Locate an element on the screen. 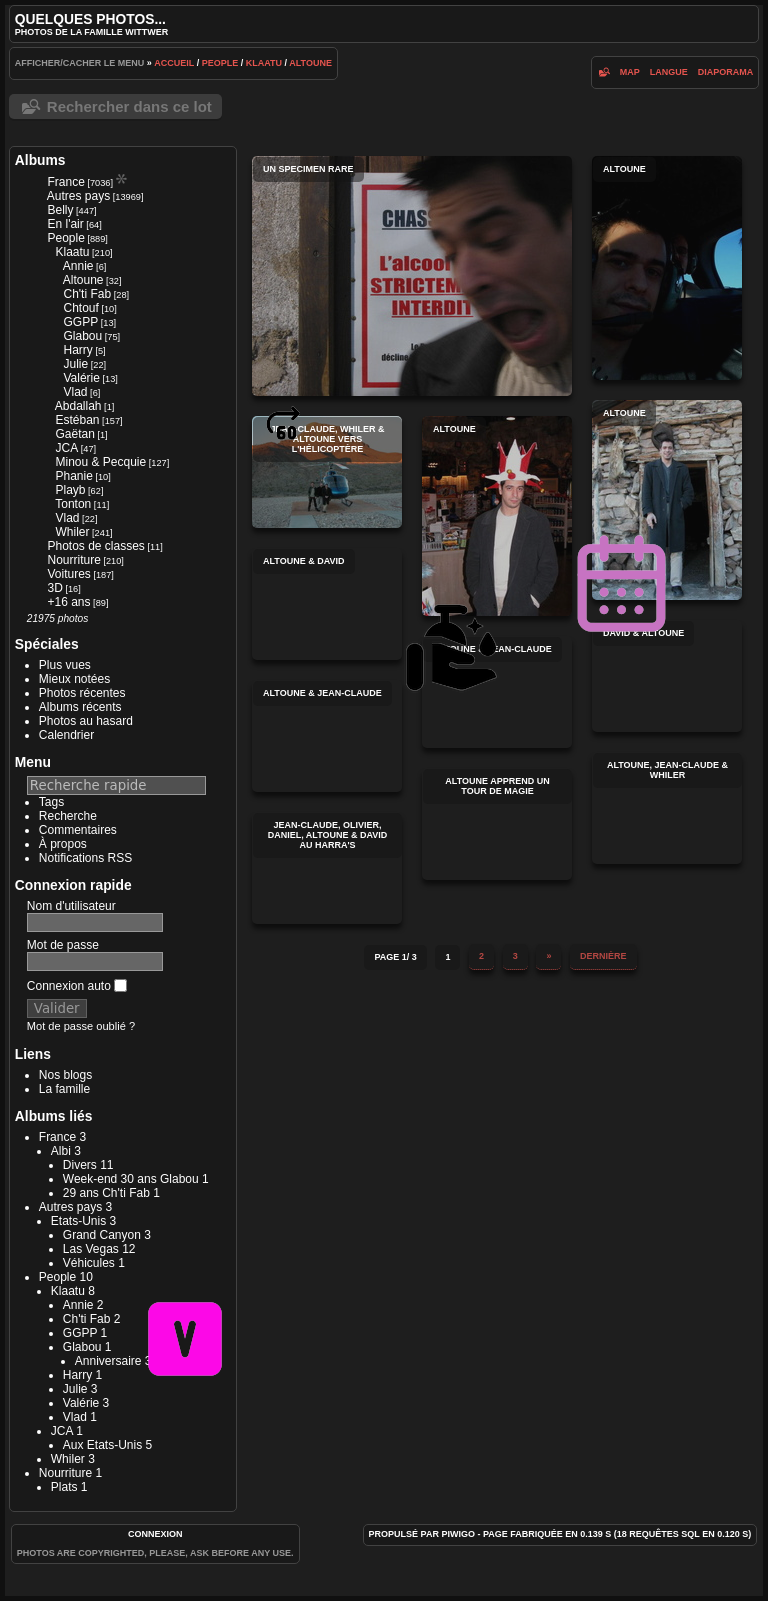 Image resolution: width=768 pixels, height=1601 pixels. hand washing or hygiene reminder is located at coordinates (453, 647).